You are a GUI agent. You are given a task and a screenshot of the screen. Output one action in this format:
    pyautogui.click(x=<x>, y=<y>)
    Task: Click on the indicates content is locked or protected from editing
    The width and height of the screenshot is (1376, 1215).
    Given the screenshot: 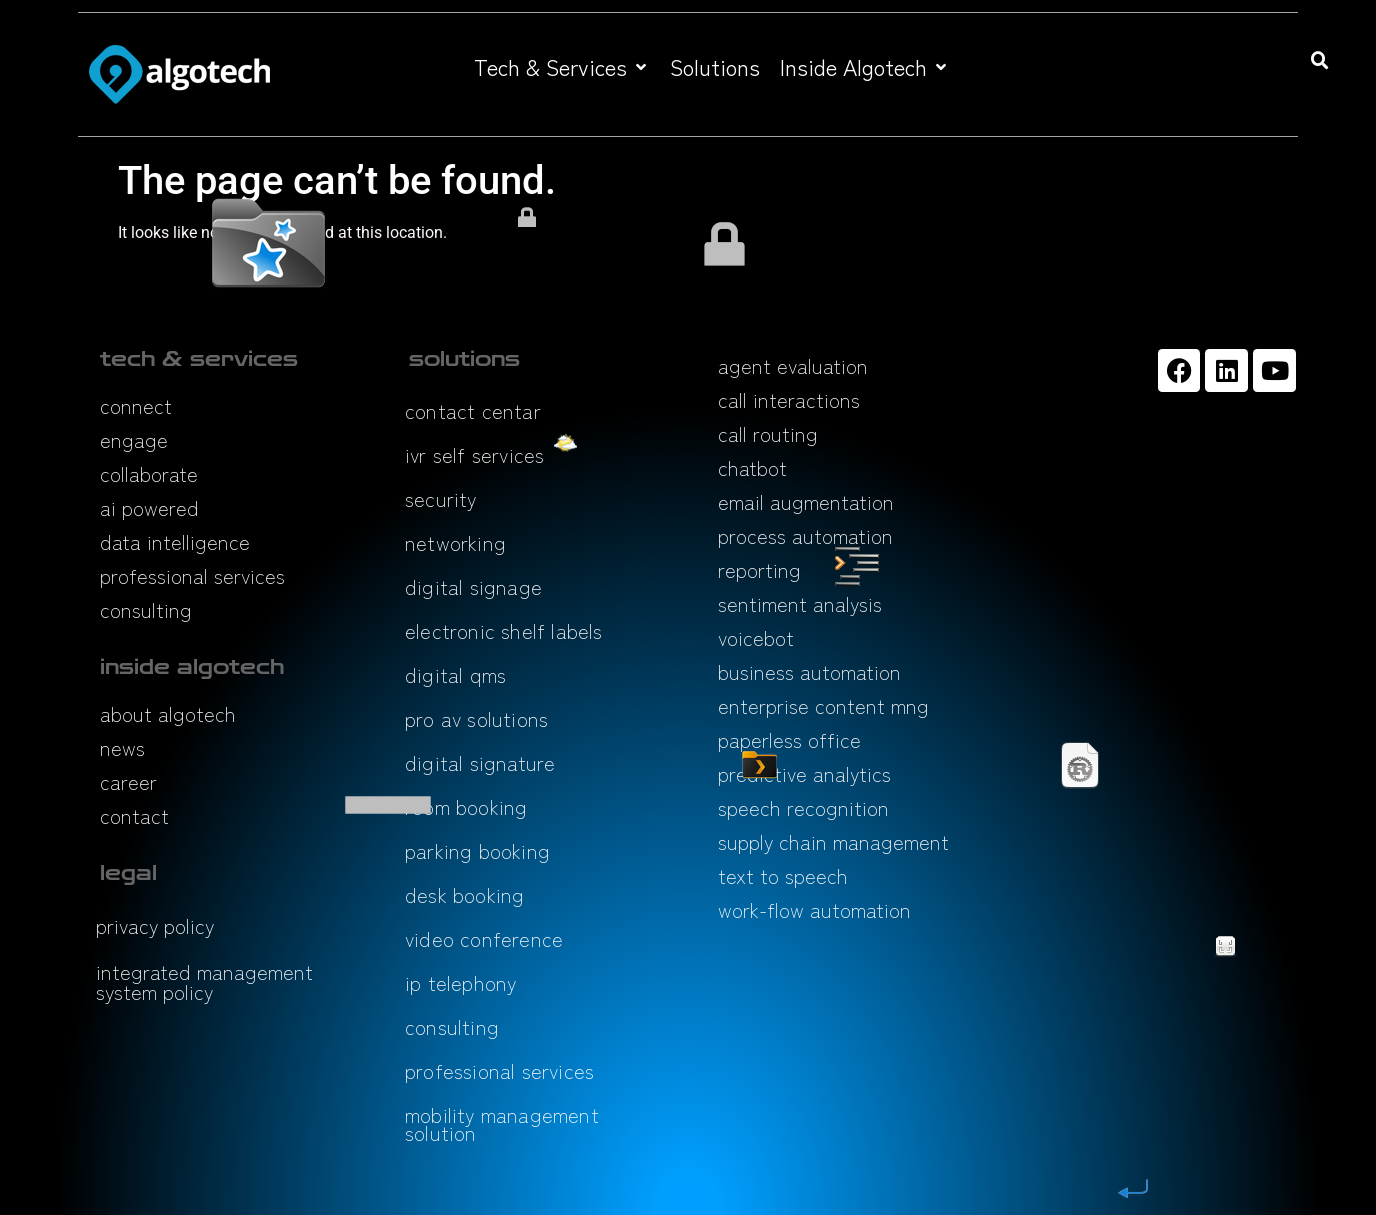 What is the action you would take?
    pyautogui.click(x=724, y=245)
    